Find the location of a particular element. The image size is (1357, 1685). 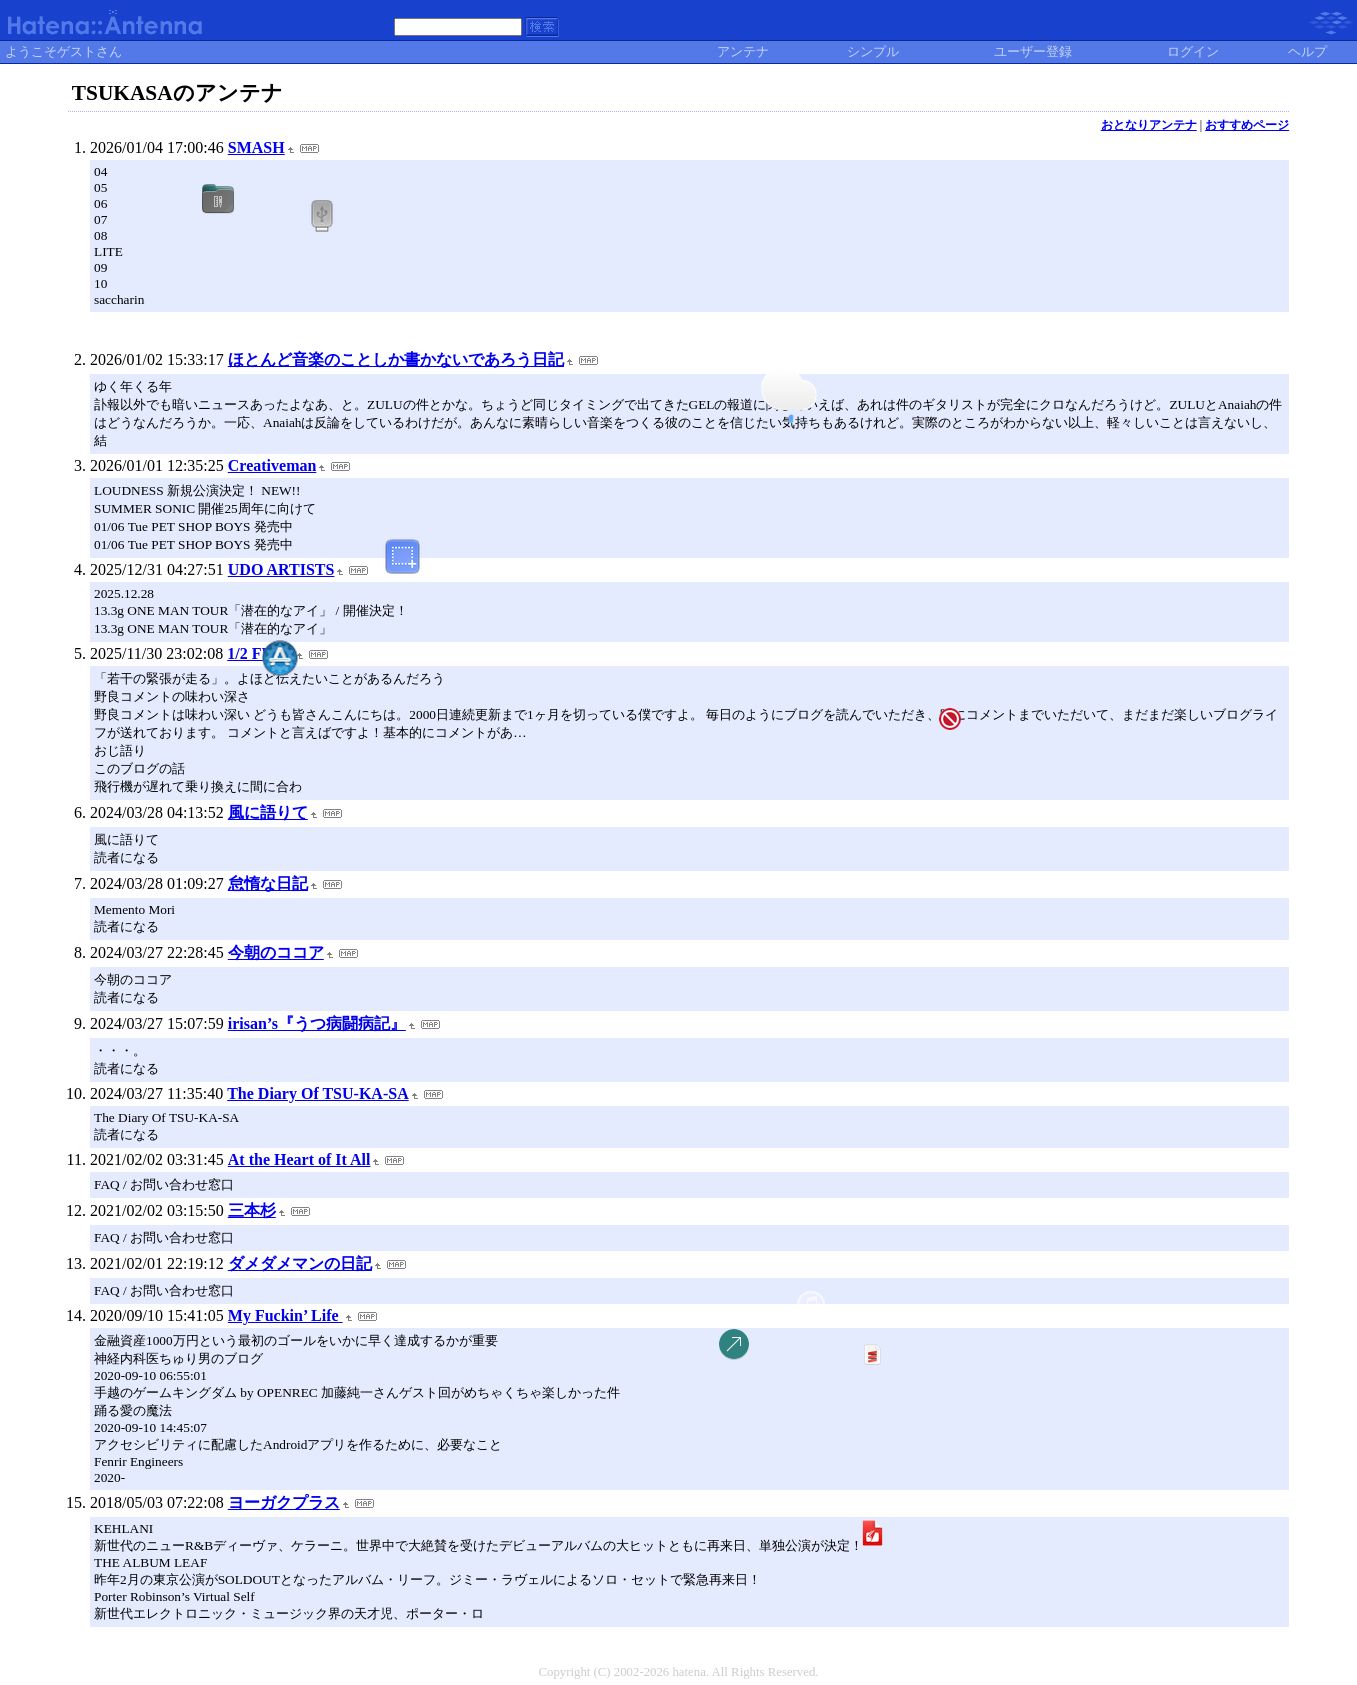

a postscript document file is located at coordinates (872, 1533).